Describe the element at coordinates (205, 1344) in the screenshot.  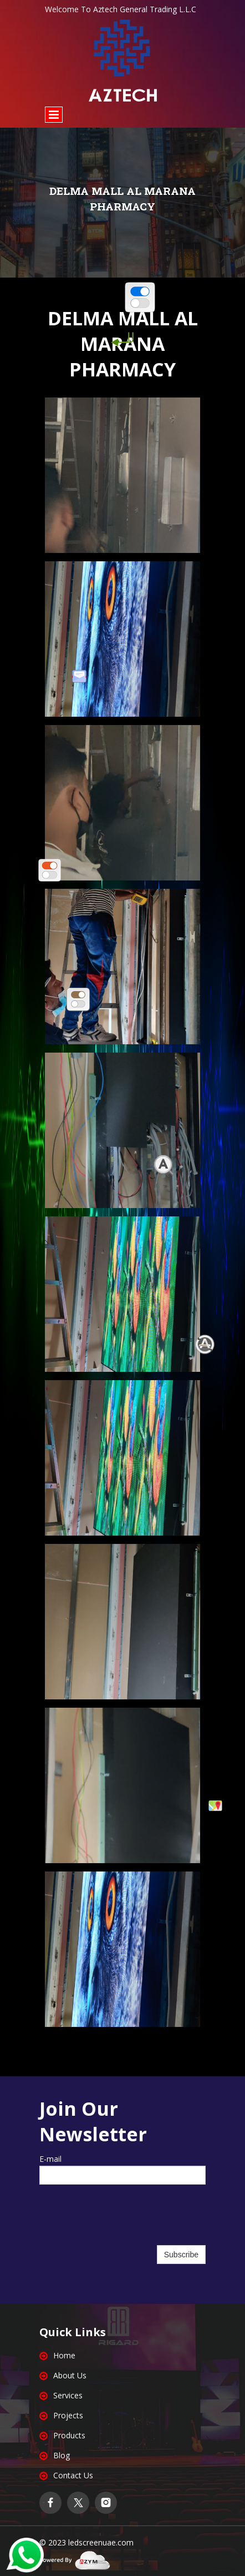
I see `check for available software updates` at that location.